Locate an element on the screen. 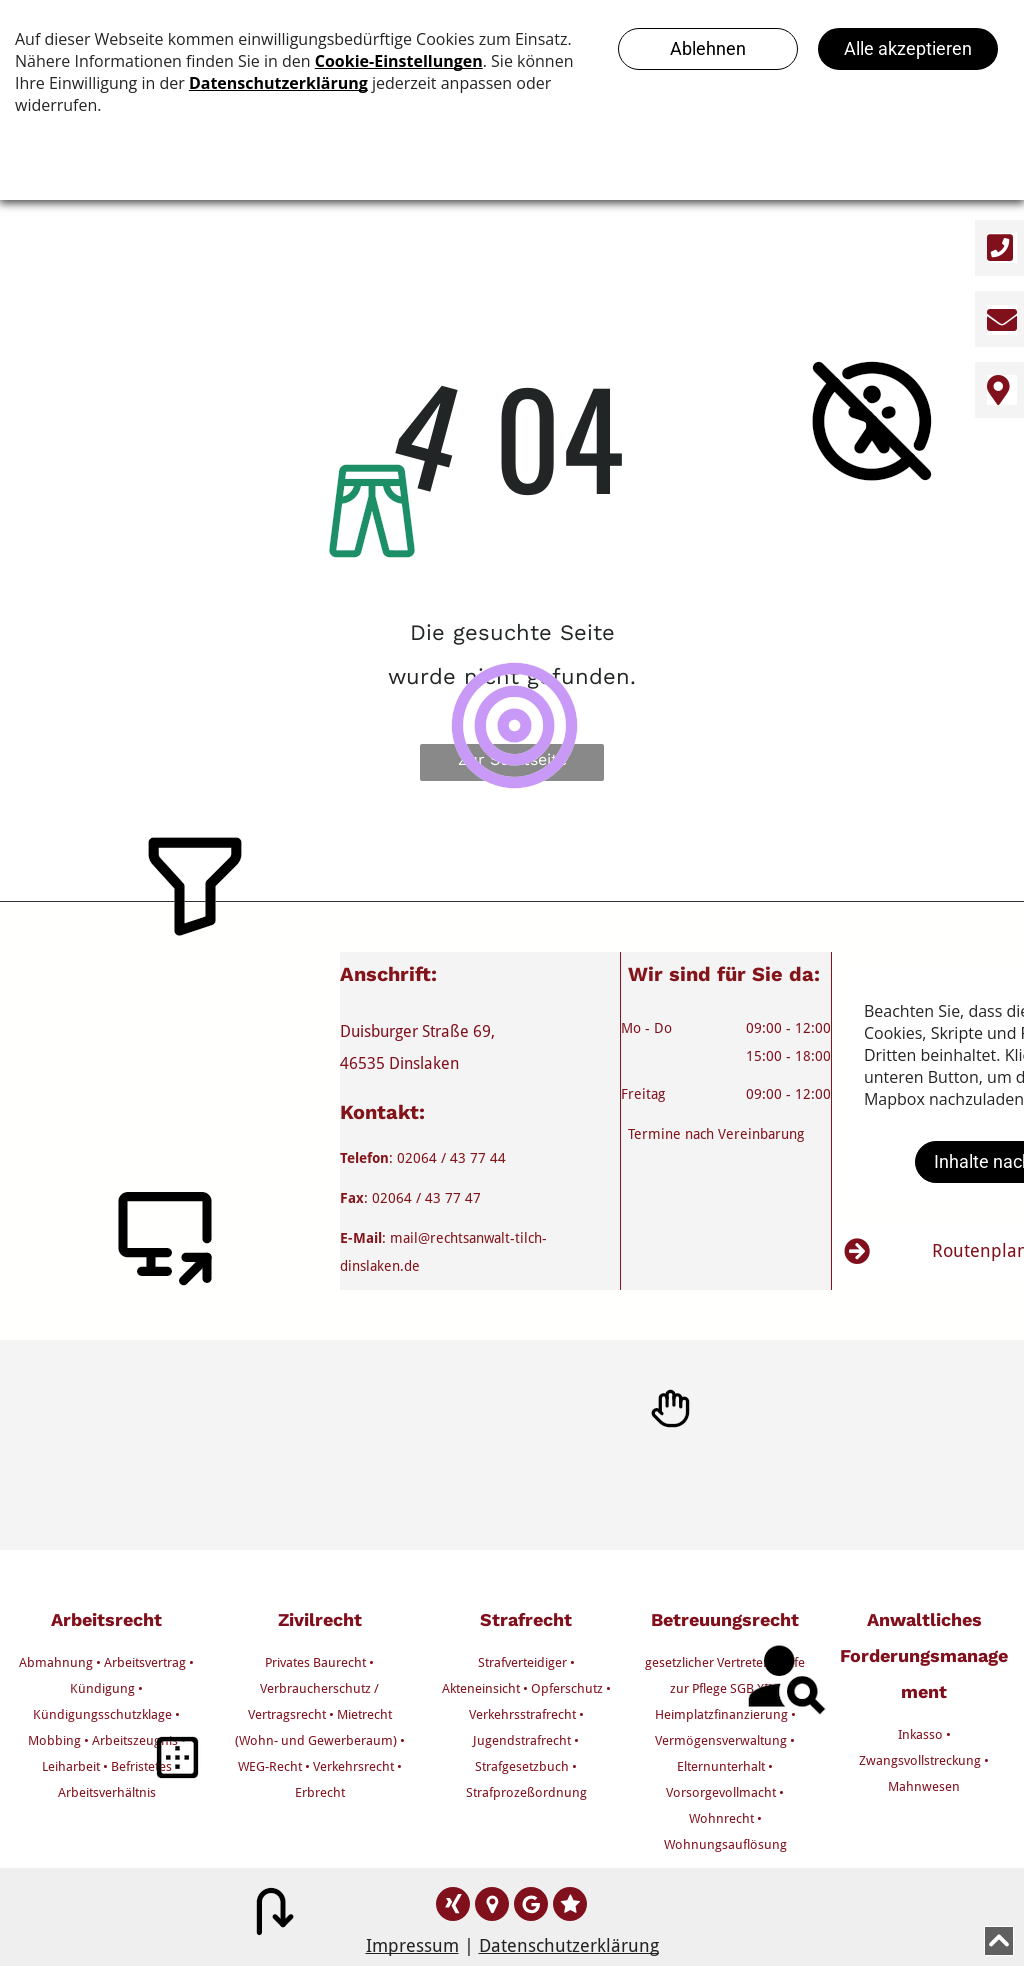 Image resolution: width=1024 pixels, height=1966 pixels. set a goal or target is located at coordinates (514, 725).